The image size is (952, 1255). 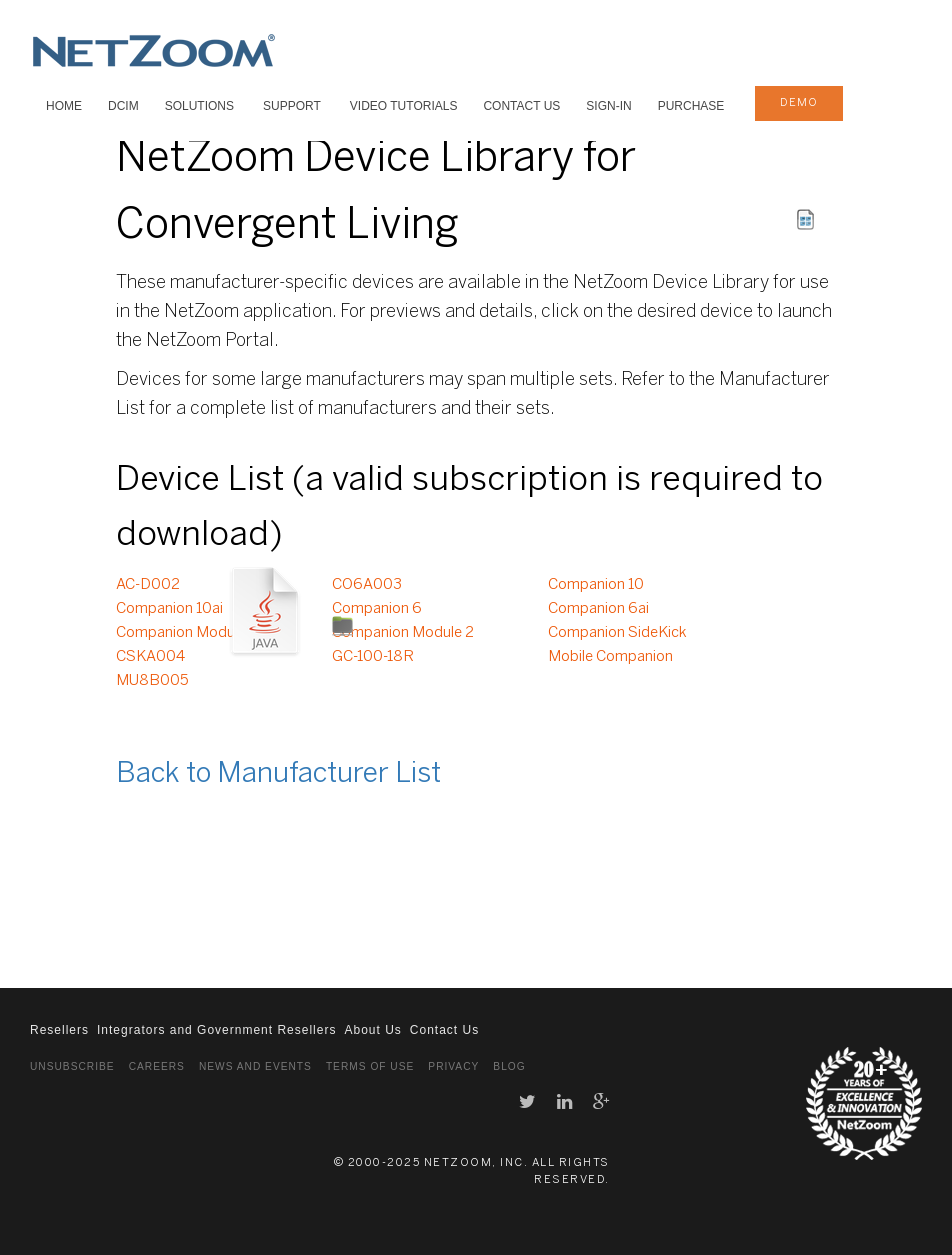 What do you see at coordinates (265, 612) in the screenshot?
I see `a java source code file` at bounding box center [265, 612].